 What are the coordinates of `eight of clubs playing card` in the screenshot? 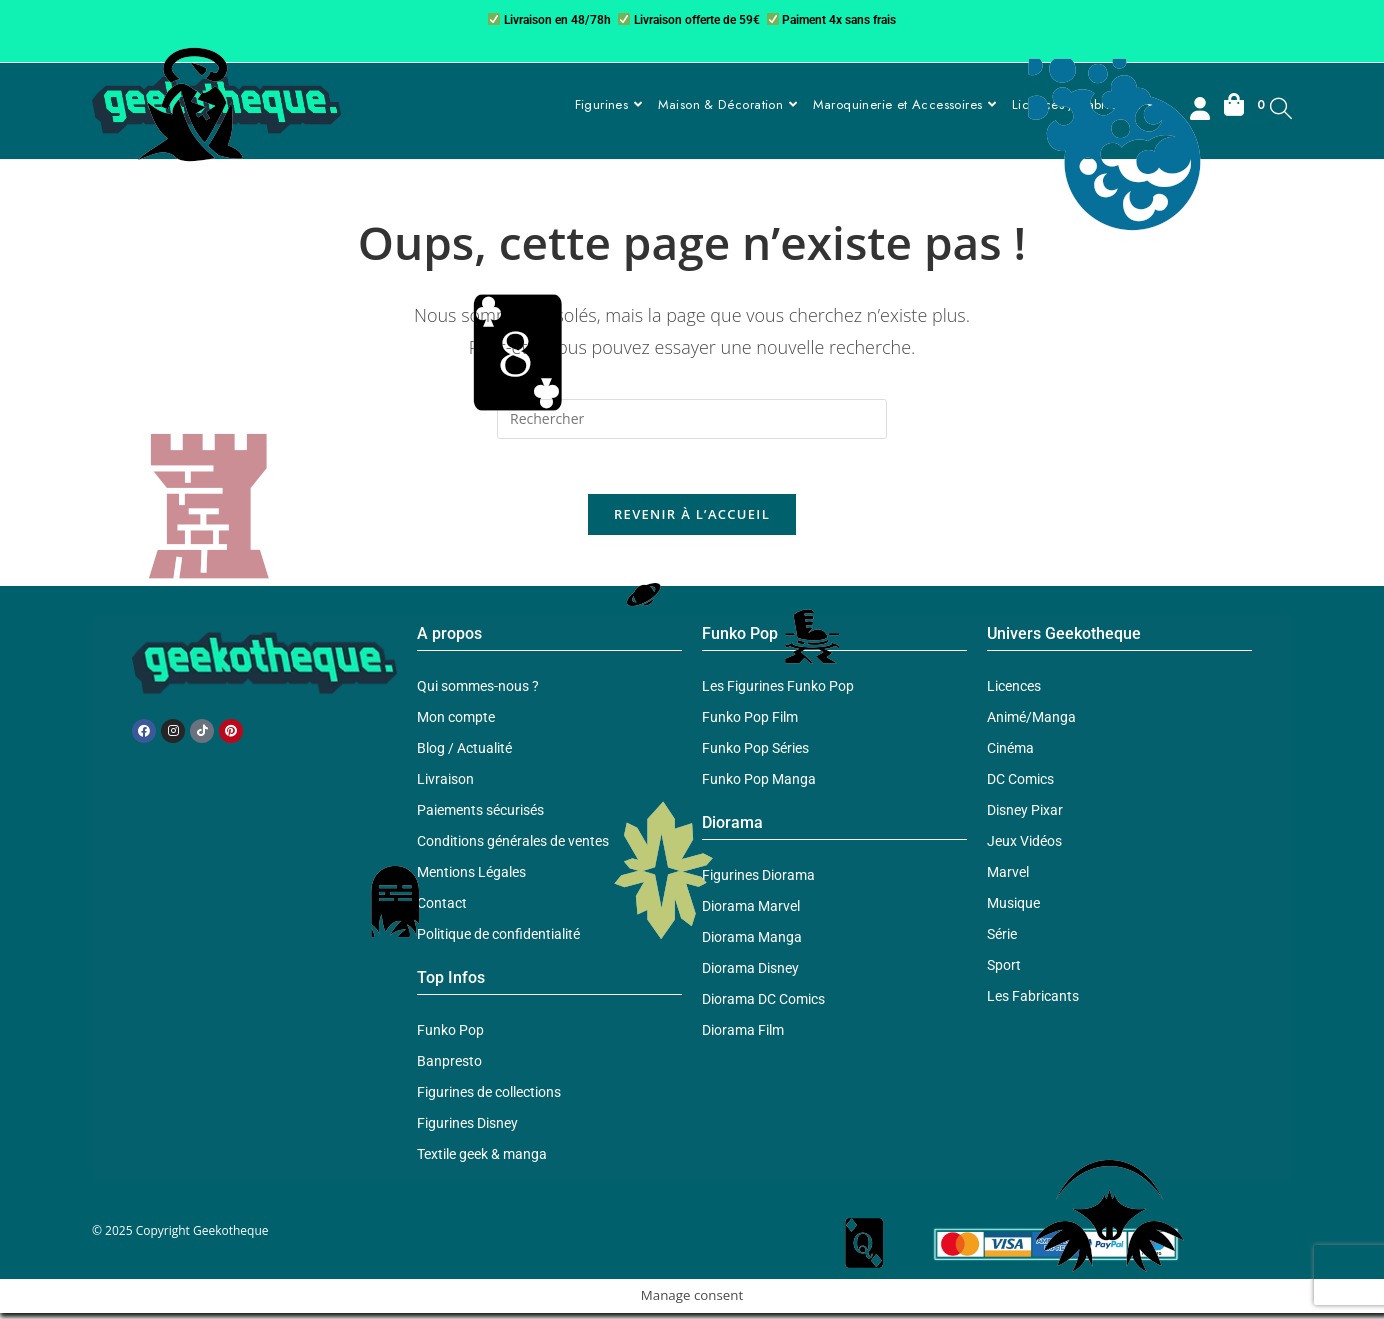 It's located at (517, 352).